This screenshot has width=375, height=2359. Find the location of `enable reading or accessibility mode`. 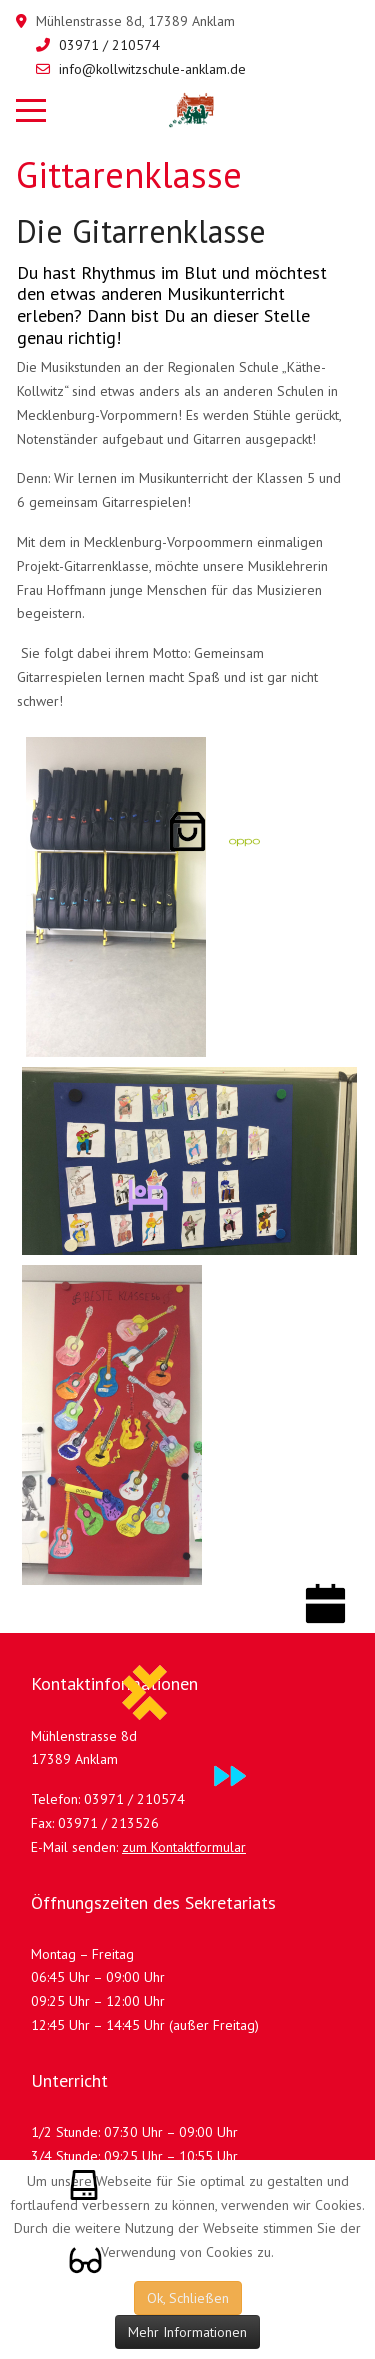

enable reading or accessibility mode is located at coordinates (85, 2261).